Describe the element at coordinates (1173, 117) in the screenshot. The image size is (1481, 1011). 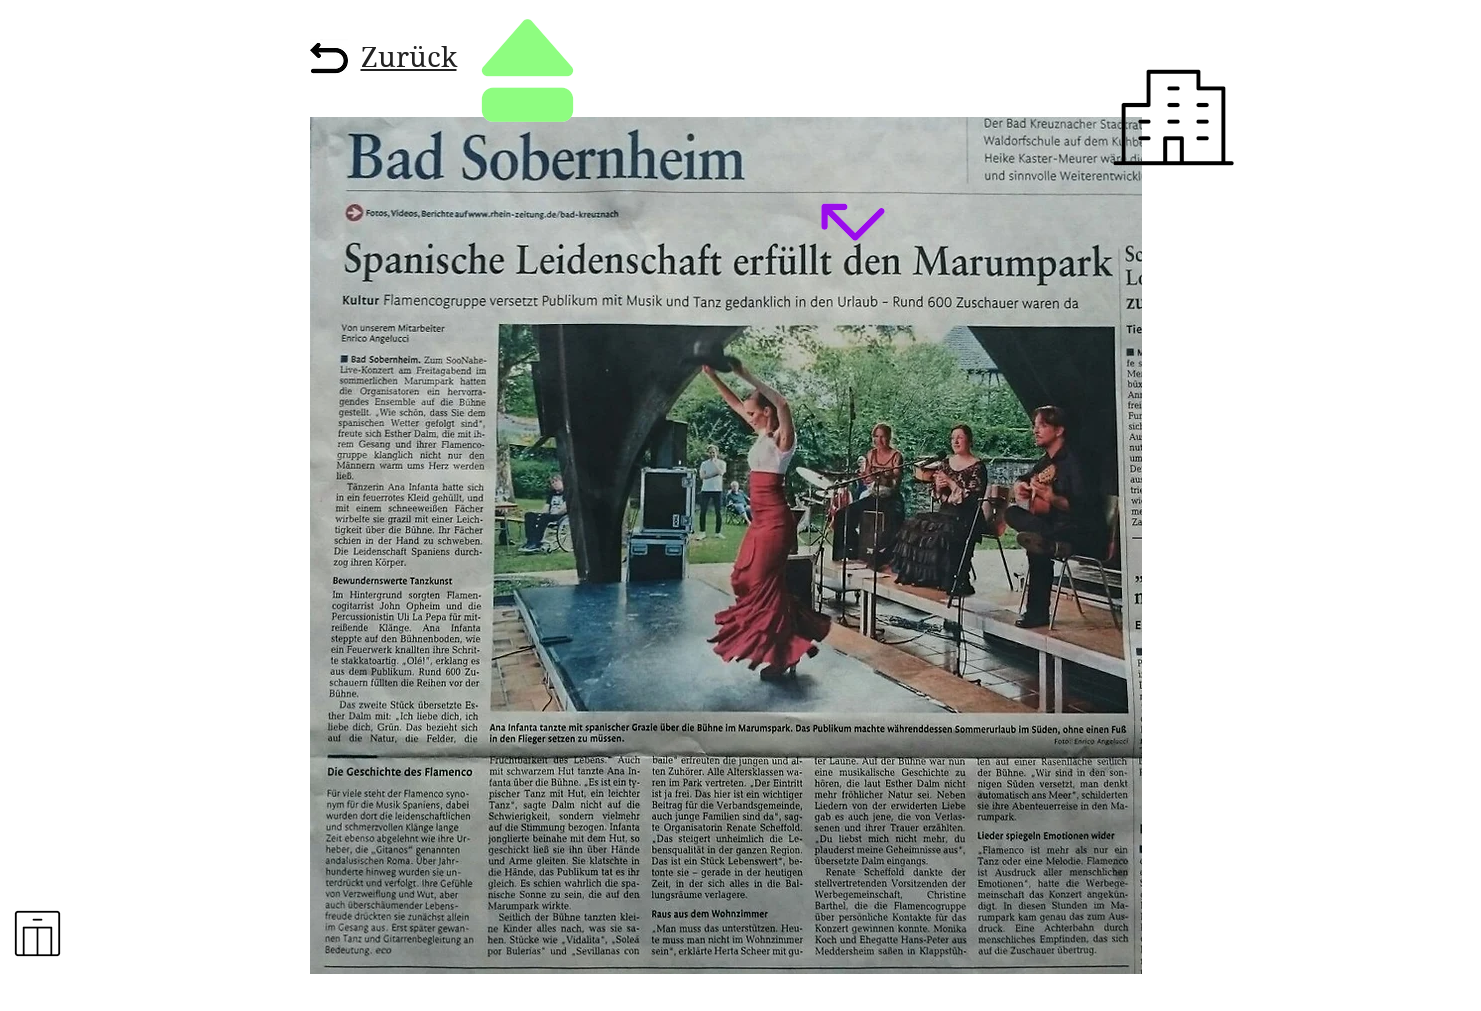
I see `view apartment or building listings` at that location.